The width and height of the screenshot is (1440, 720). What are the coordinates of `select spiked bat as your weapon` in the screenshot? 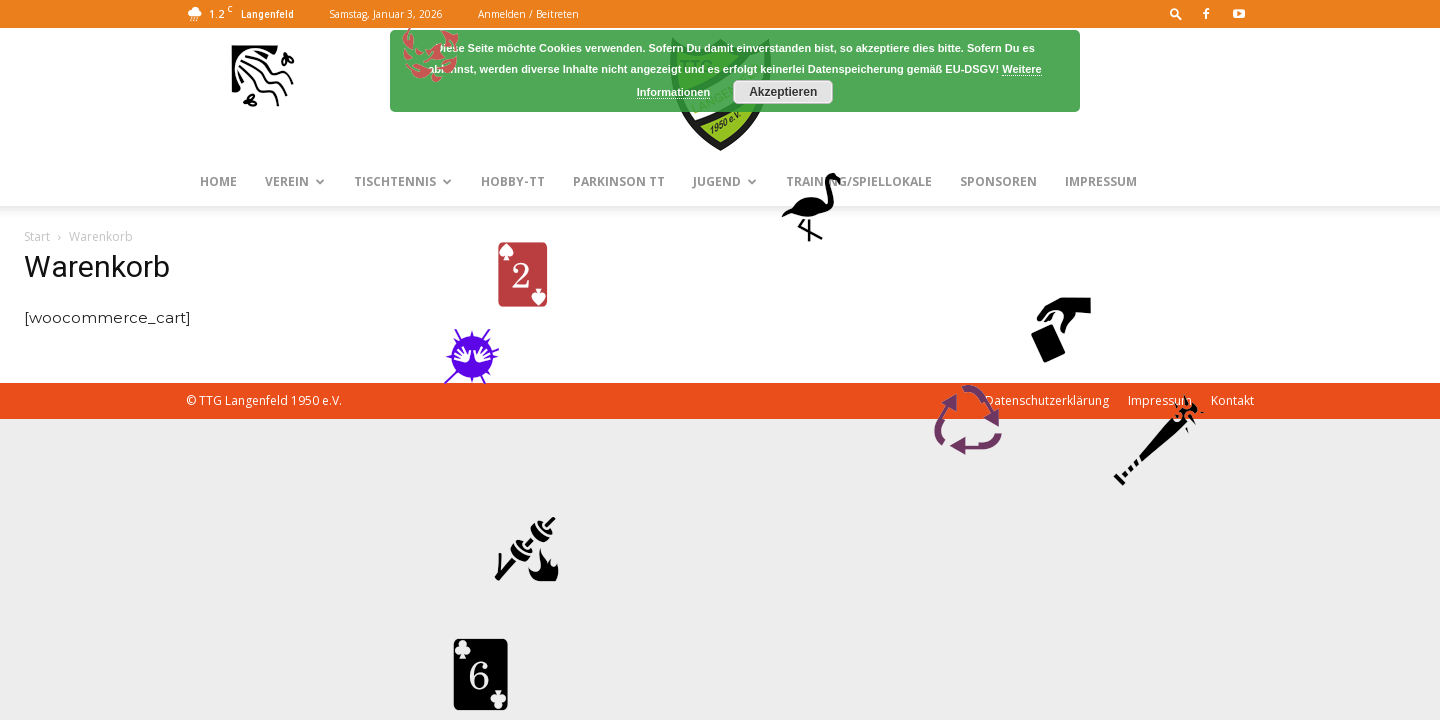 It's located at (1159, 439).